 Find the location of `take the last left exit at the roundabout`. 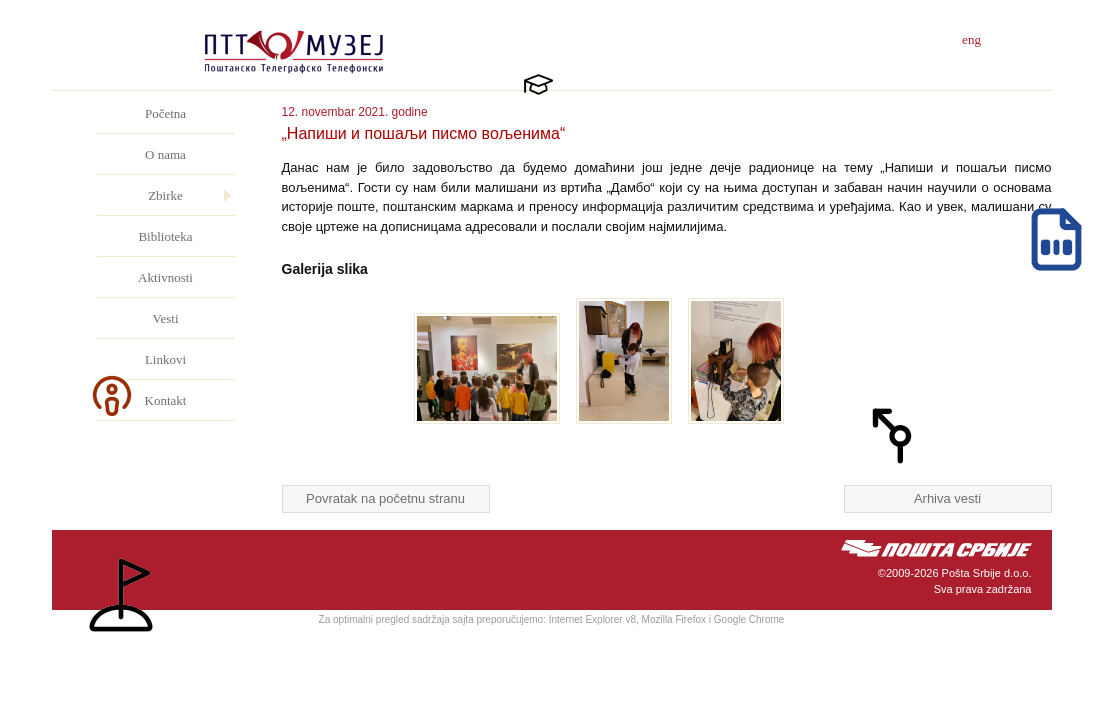

take the last left exit at the roundabout is located at coordinates (892, 436).